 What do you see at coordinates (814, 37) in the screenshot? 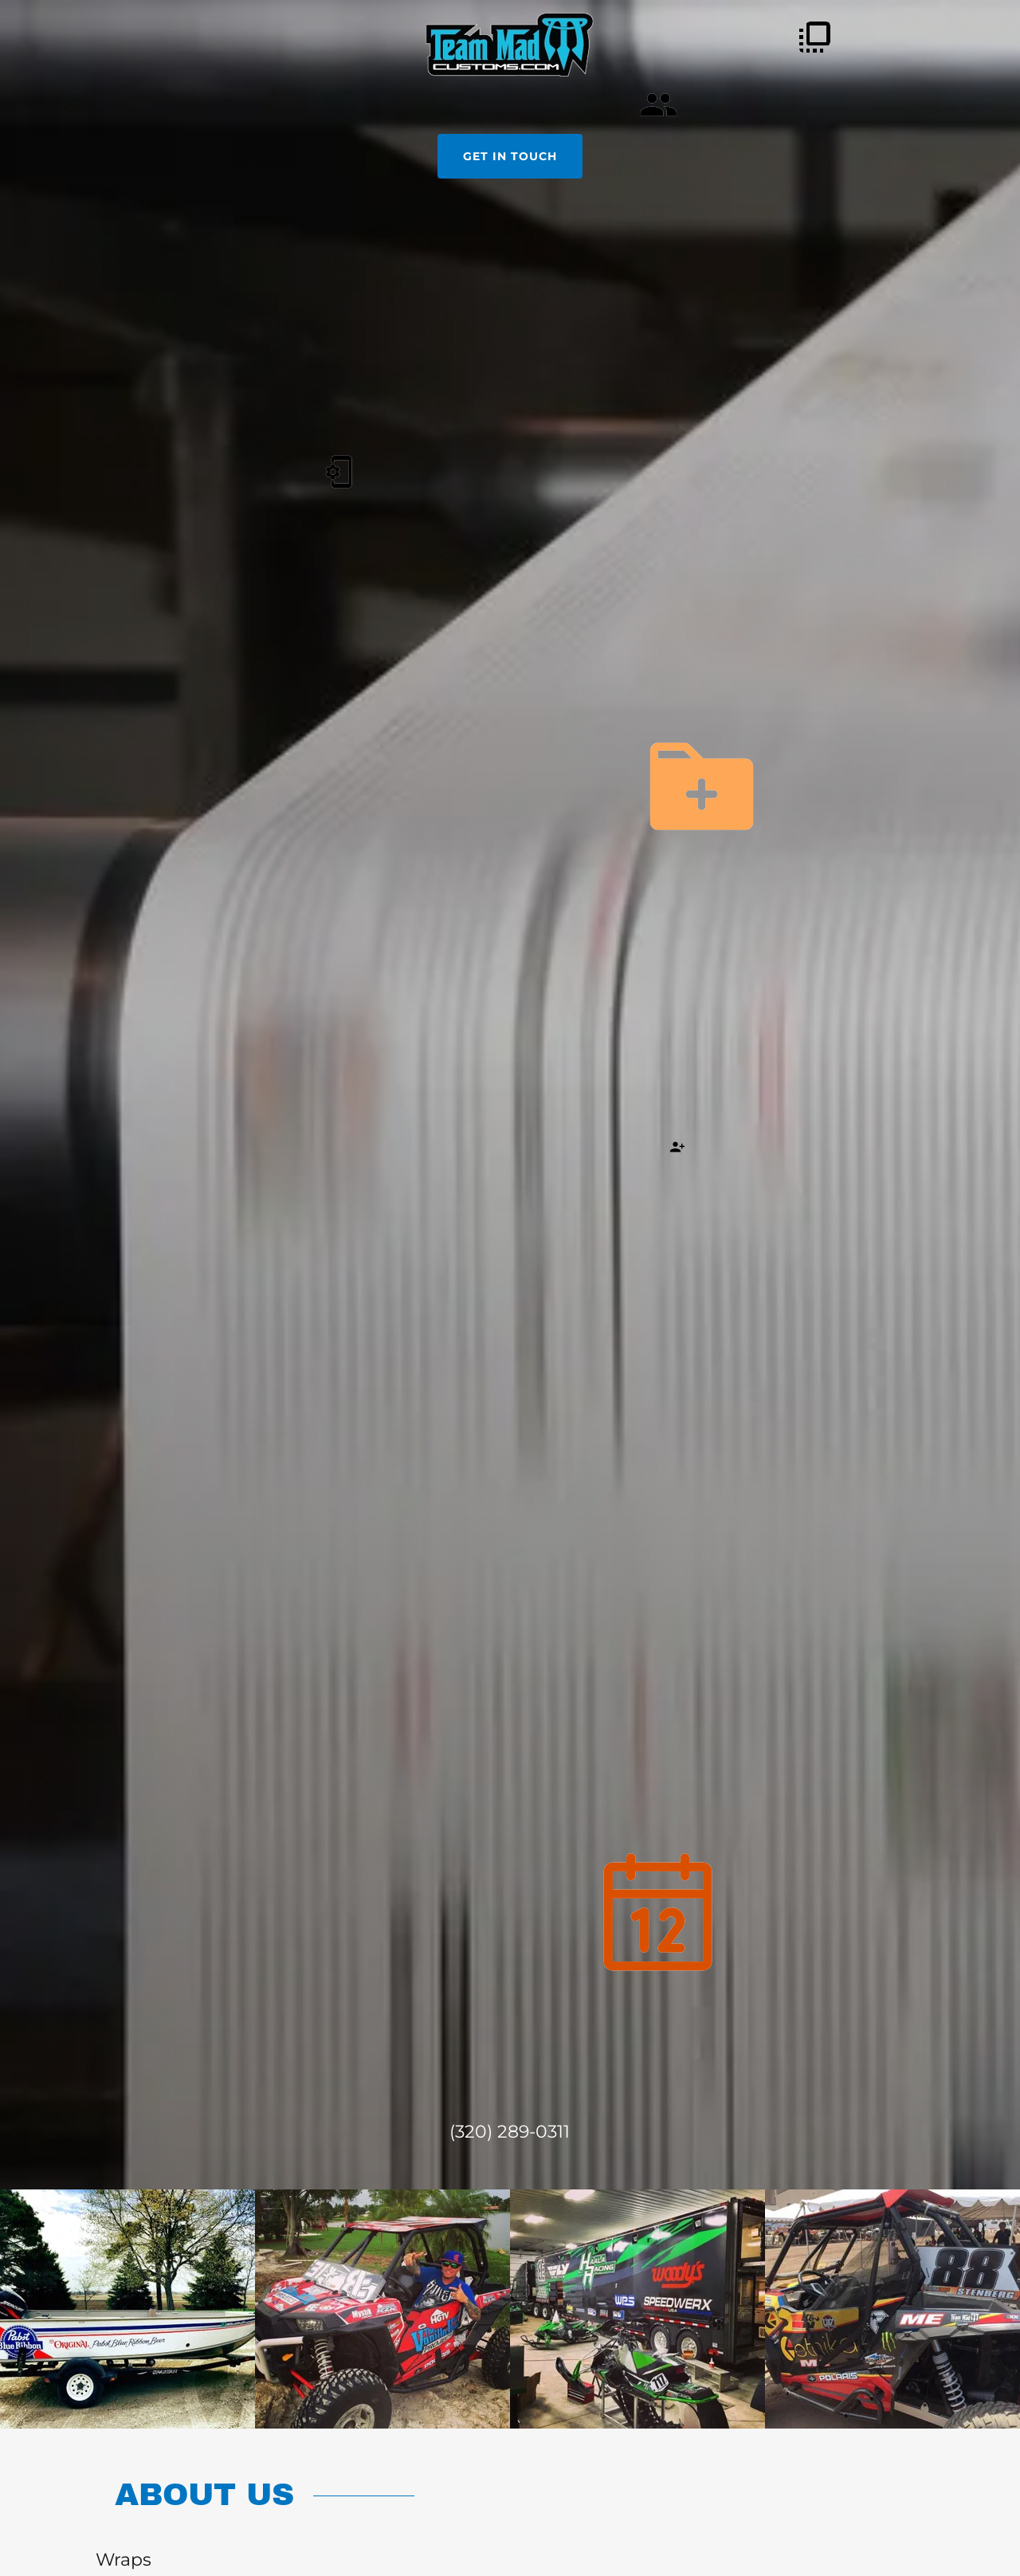
I see `bring window to front` at bounding box center [814, 37].